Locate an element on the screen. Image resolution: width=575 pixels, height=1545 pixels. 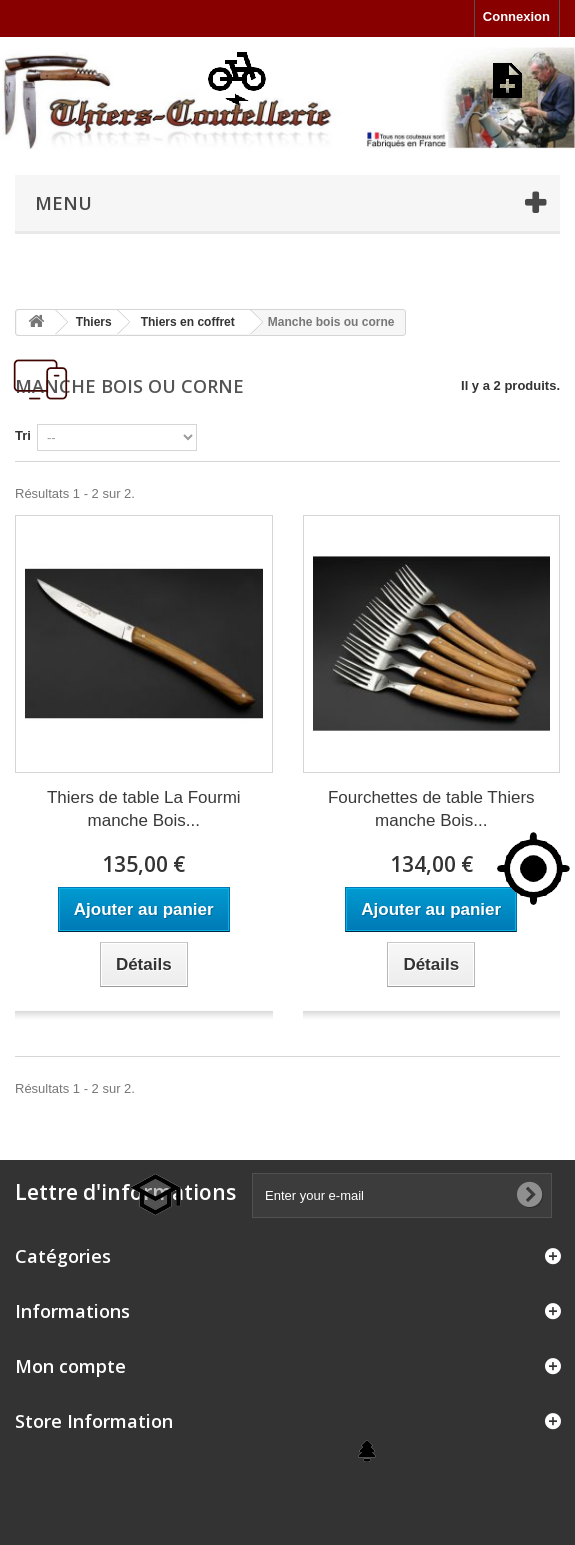
access education or school-related features is located at coordinates (155, 1194).